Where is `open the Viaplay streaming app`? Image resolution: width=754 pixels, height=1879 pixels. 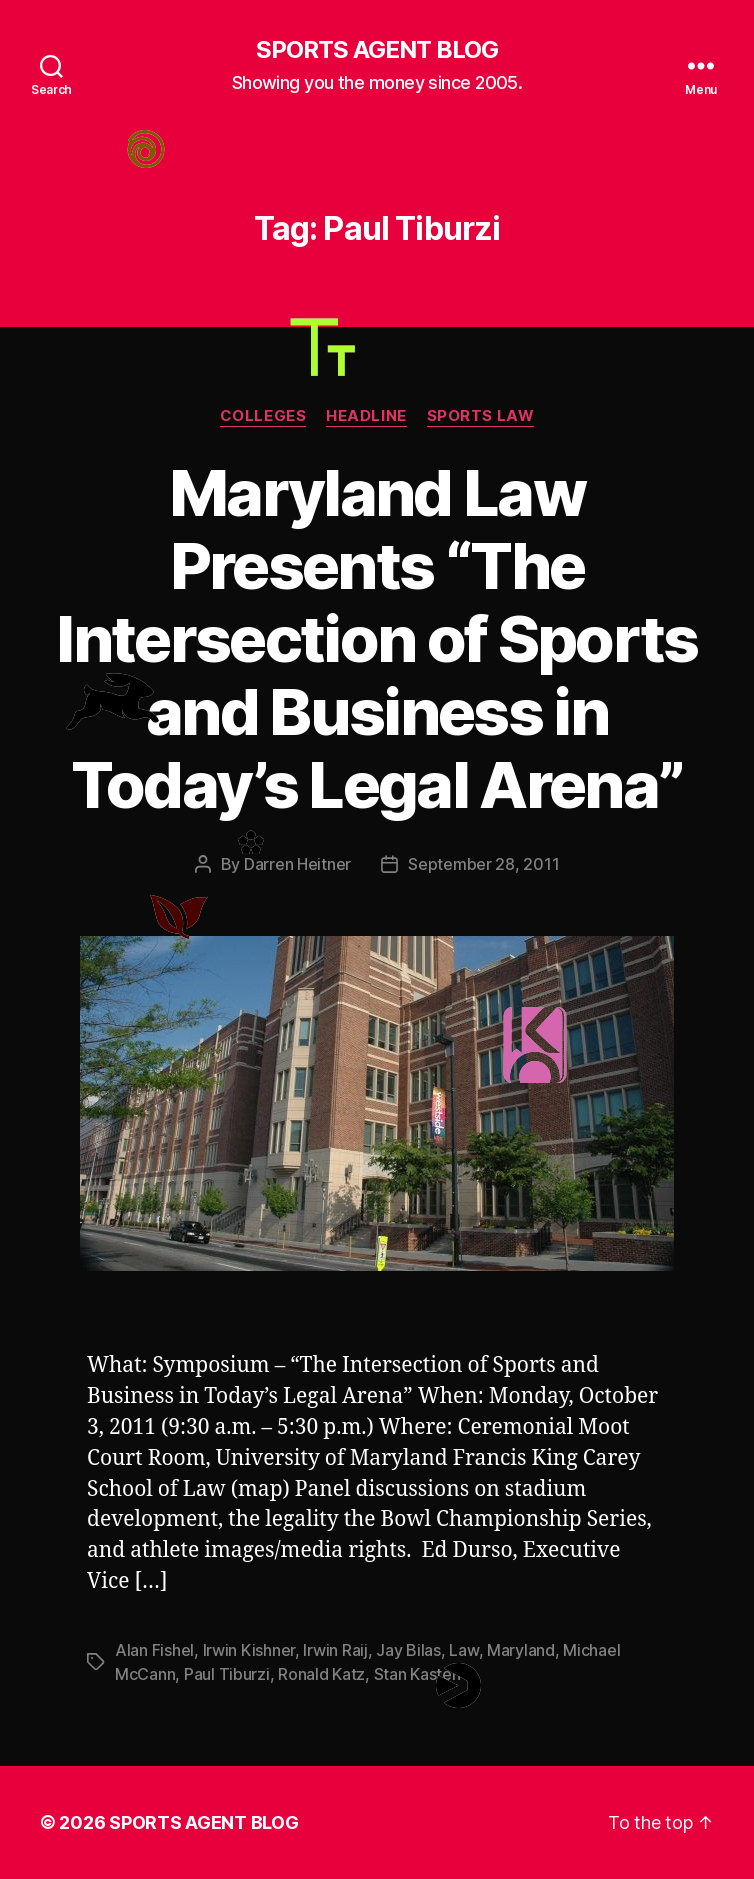 open the Viaplay streaming app is located at coordinates (458, 1685).